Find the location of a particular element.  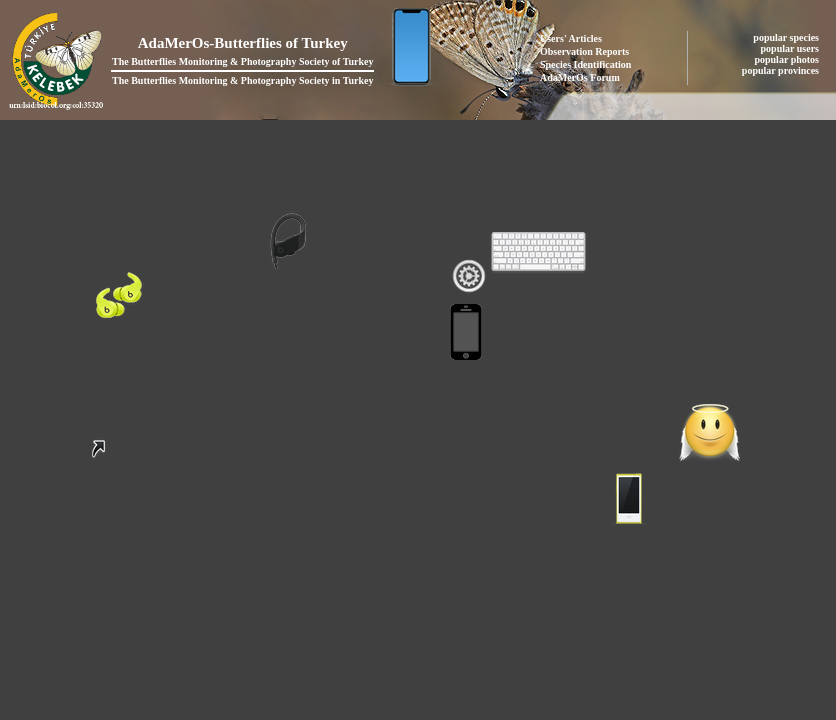

indicates a connected iPod nano device is located at coordinates (629, 499).